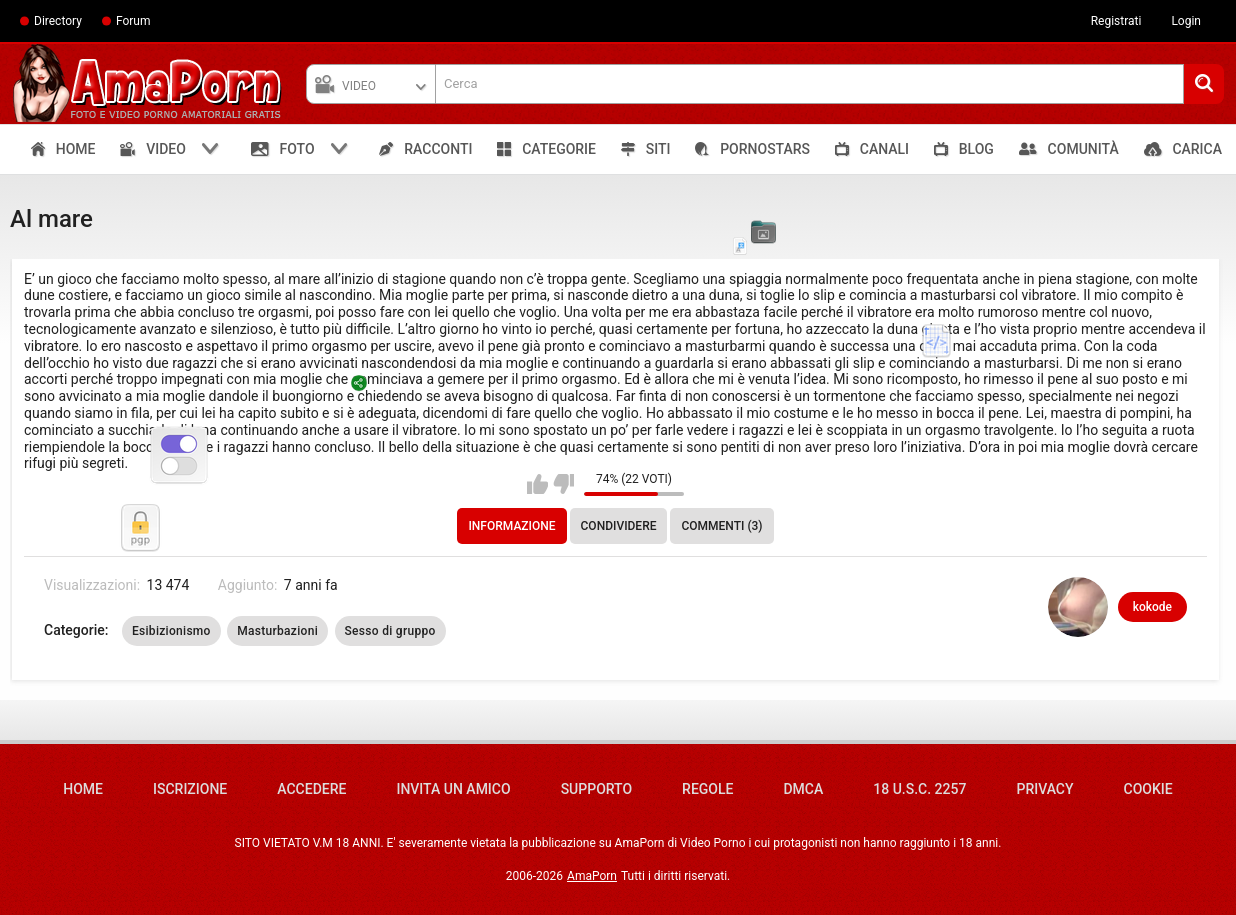 Image resolution: width=1236 pixels, height=915 pixels. I want to click on indicates a PGP-encrypted file, so click(140, 527).